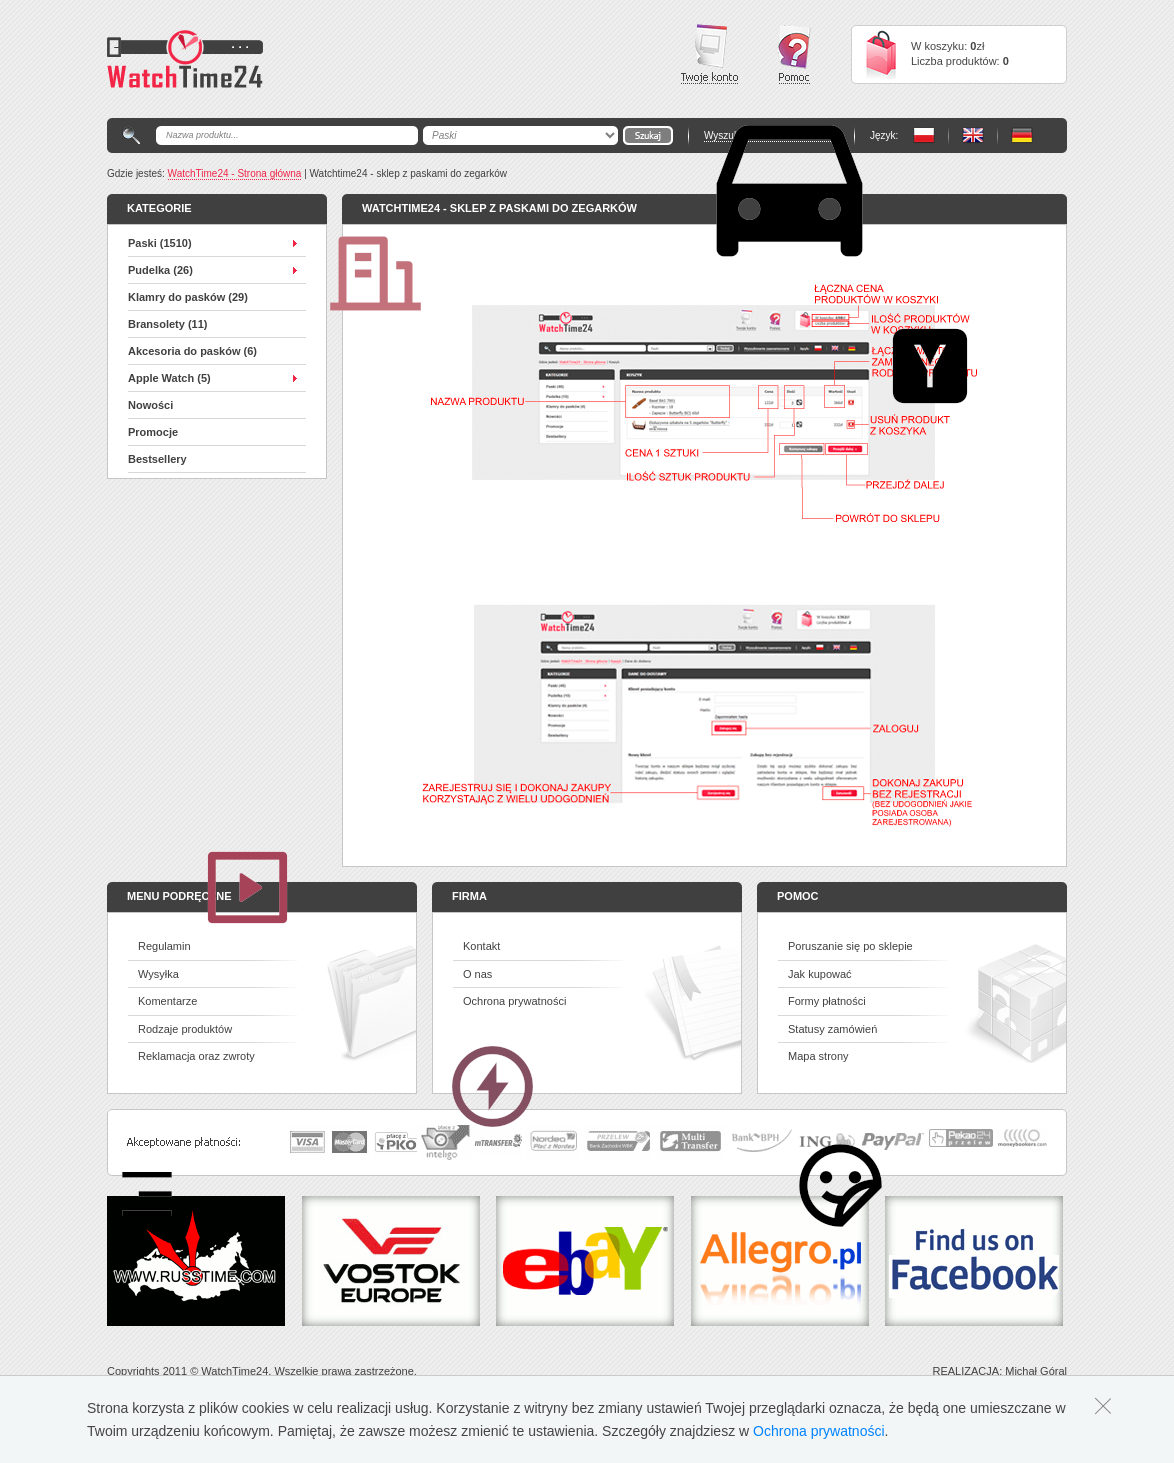 The height and width of the screenshot is (1463, 1174). What do you see at coordinates (840, 1185) in the screenshot?
I see `add a sticker to your message` at bounding box center [840, 1185].